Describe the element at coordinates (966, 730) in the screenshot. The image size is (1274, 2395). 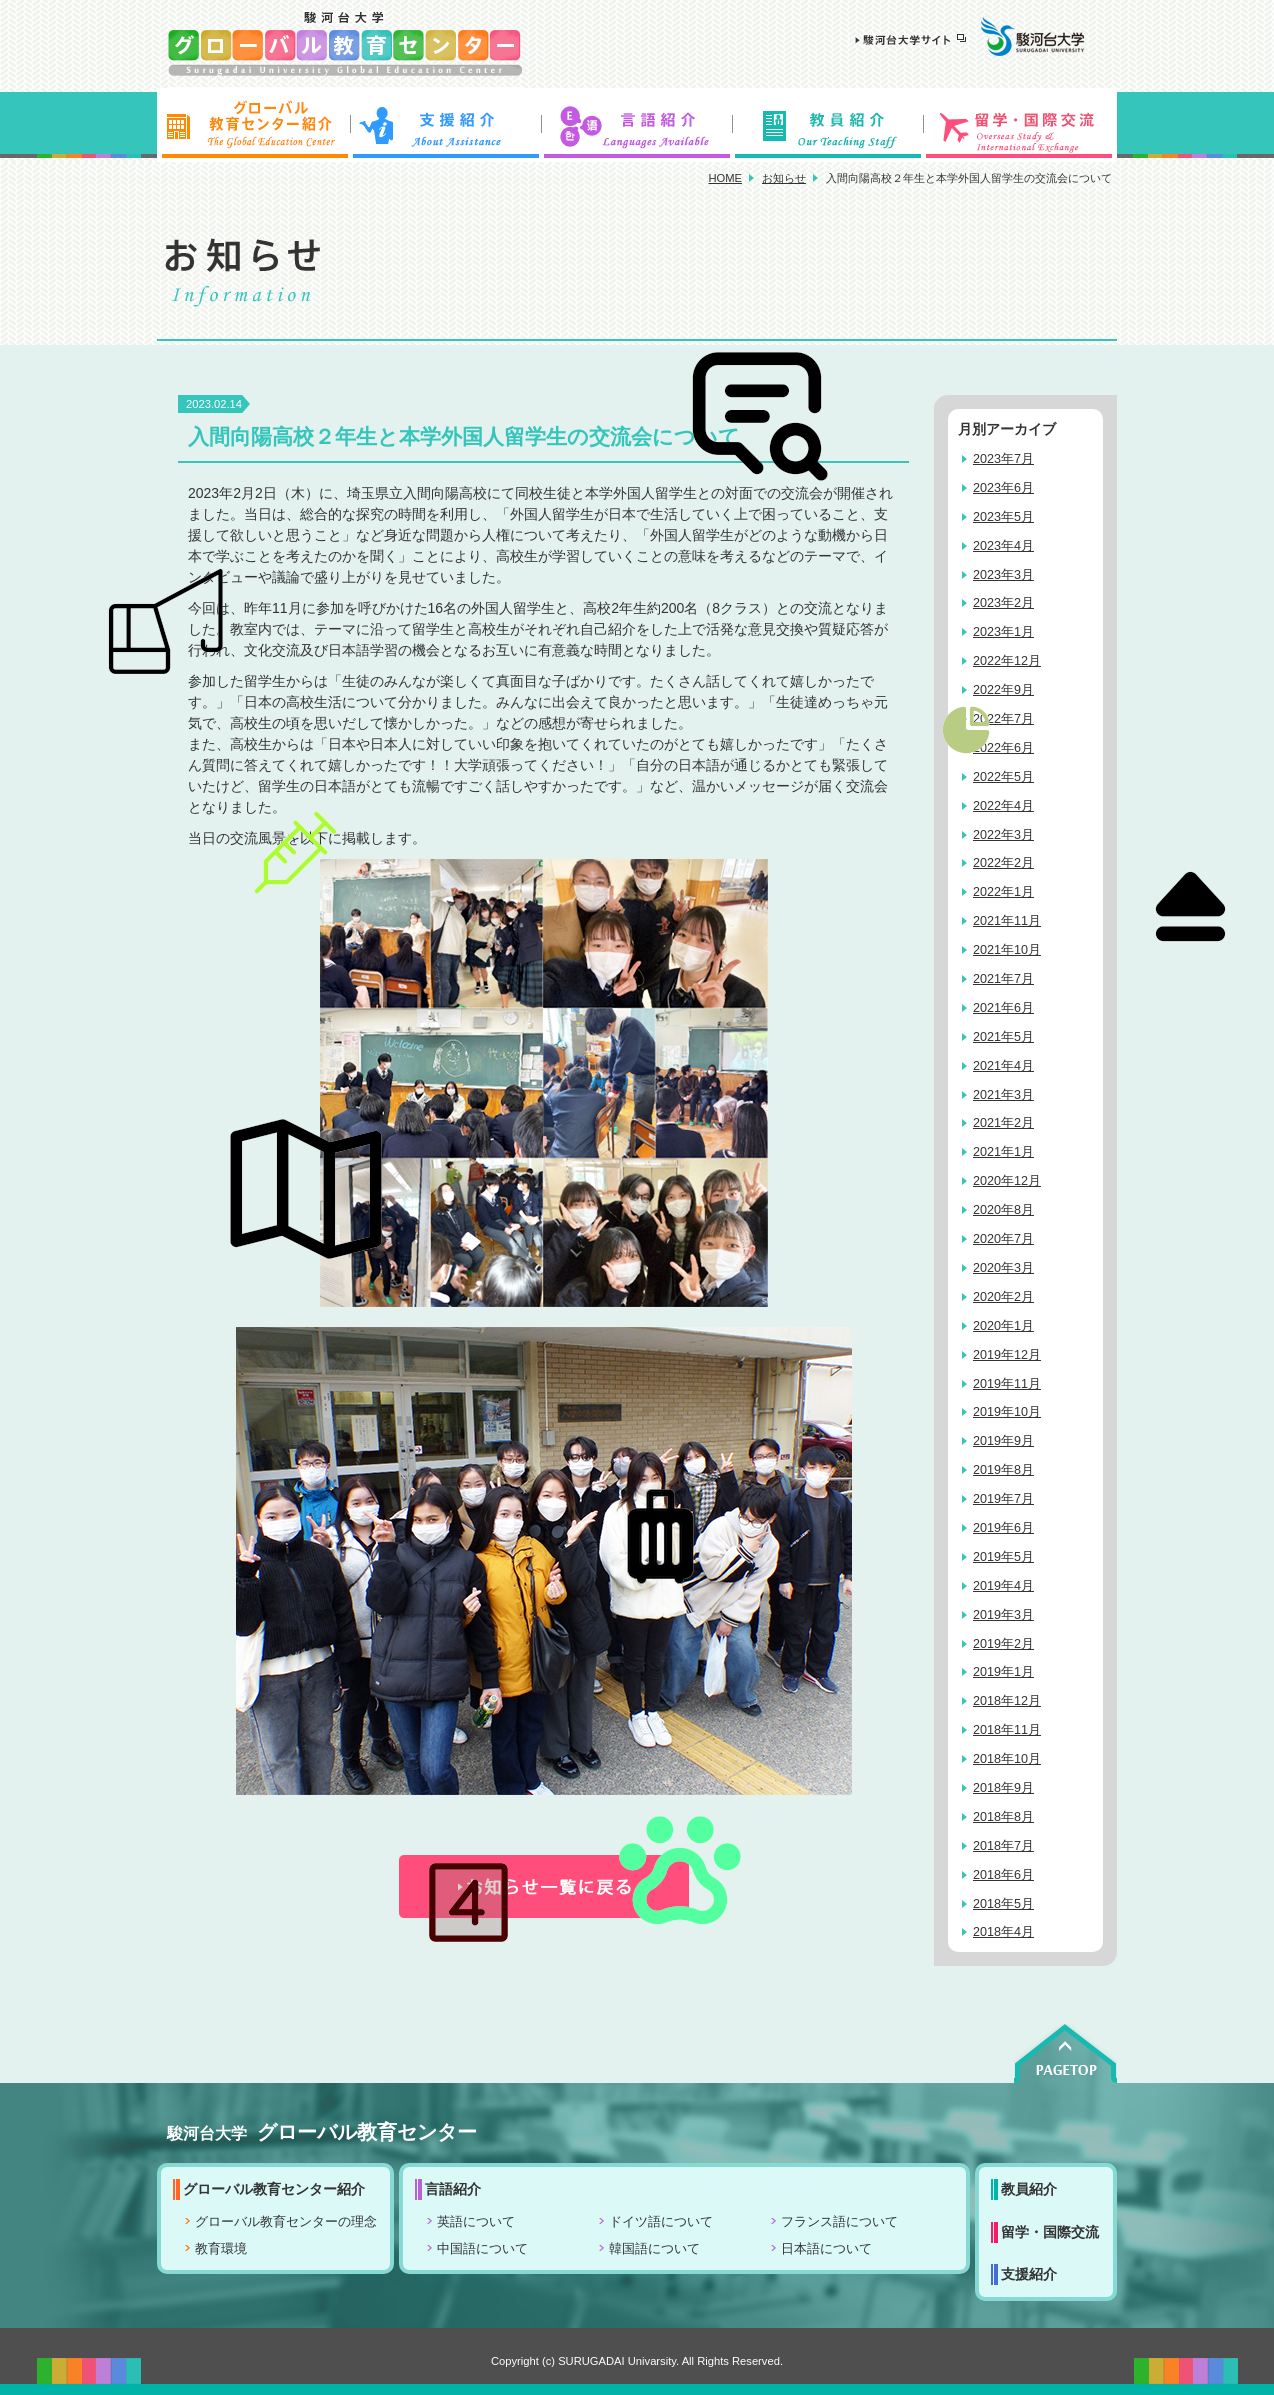
I see `view analytics or statistics breakdown` at that location.